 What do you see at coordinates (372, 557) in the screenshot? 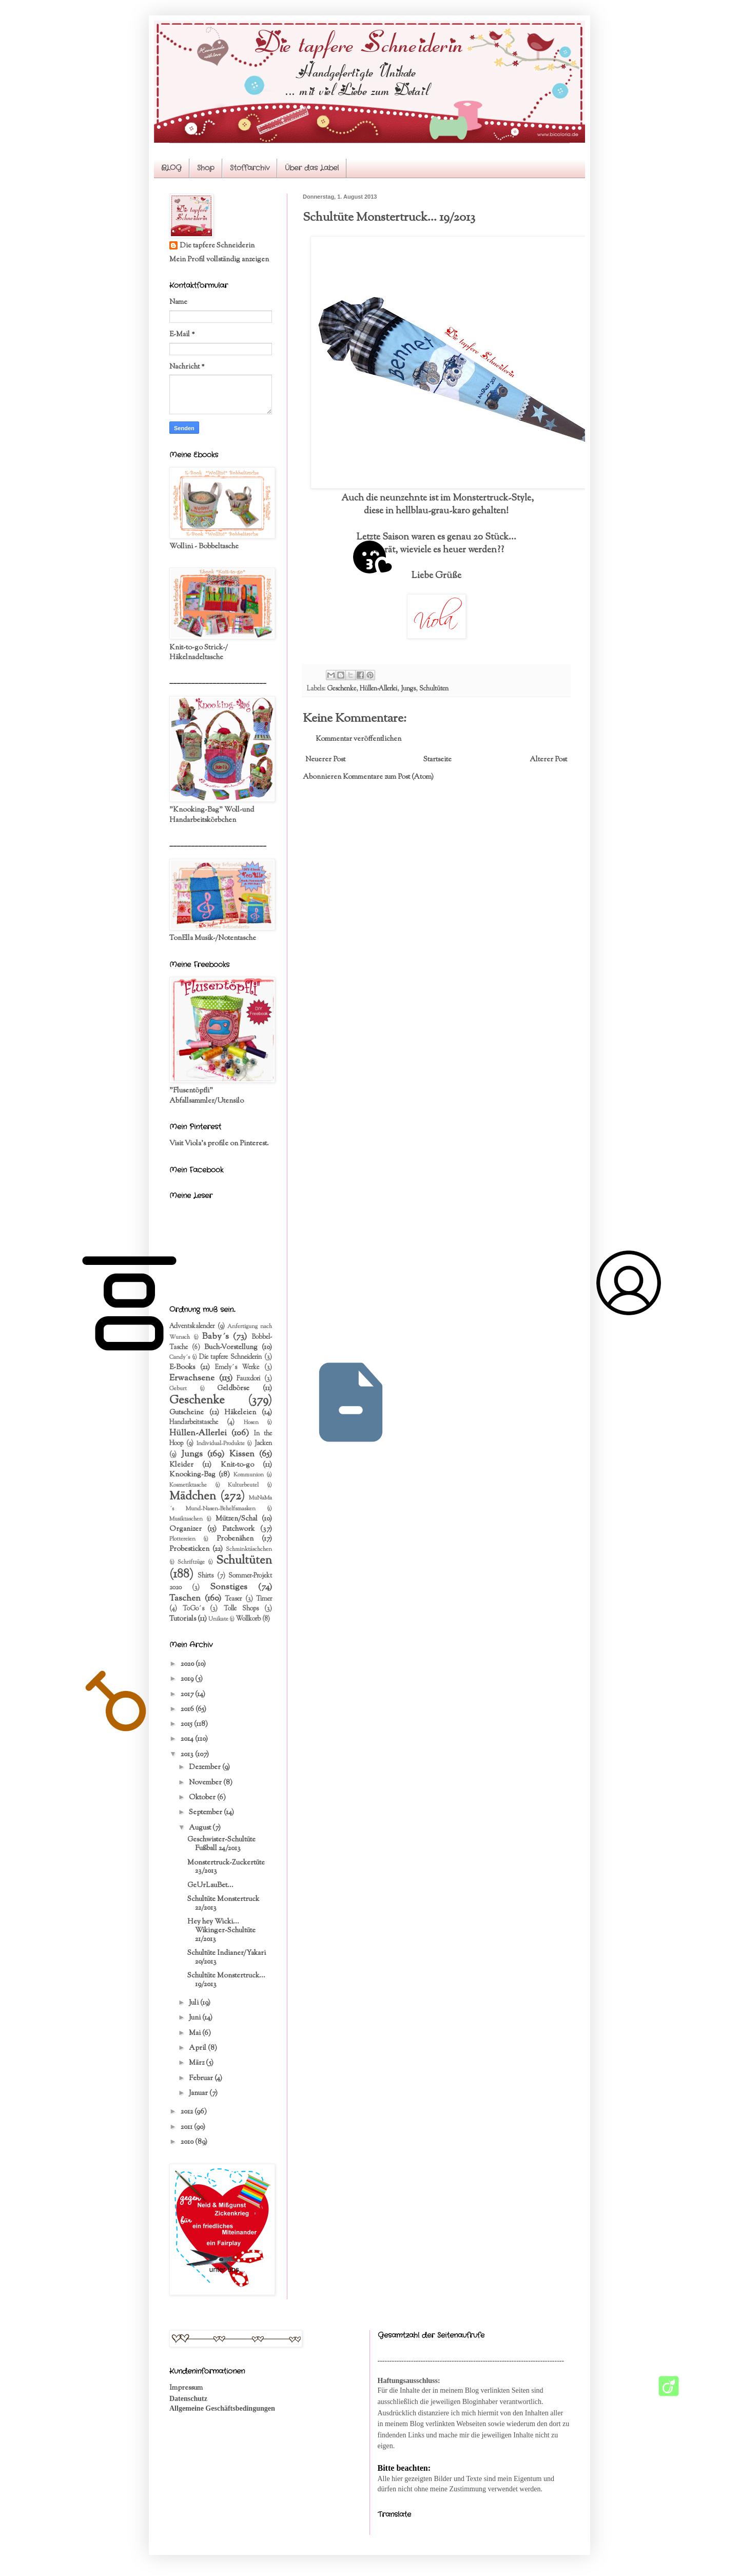
I see `send a kiss or flirty reaction` at bounding box center [372, 557].